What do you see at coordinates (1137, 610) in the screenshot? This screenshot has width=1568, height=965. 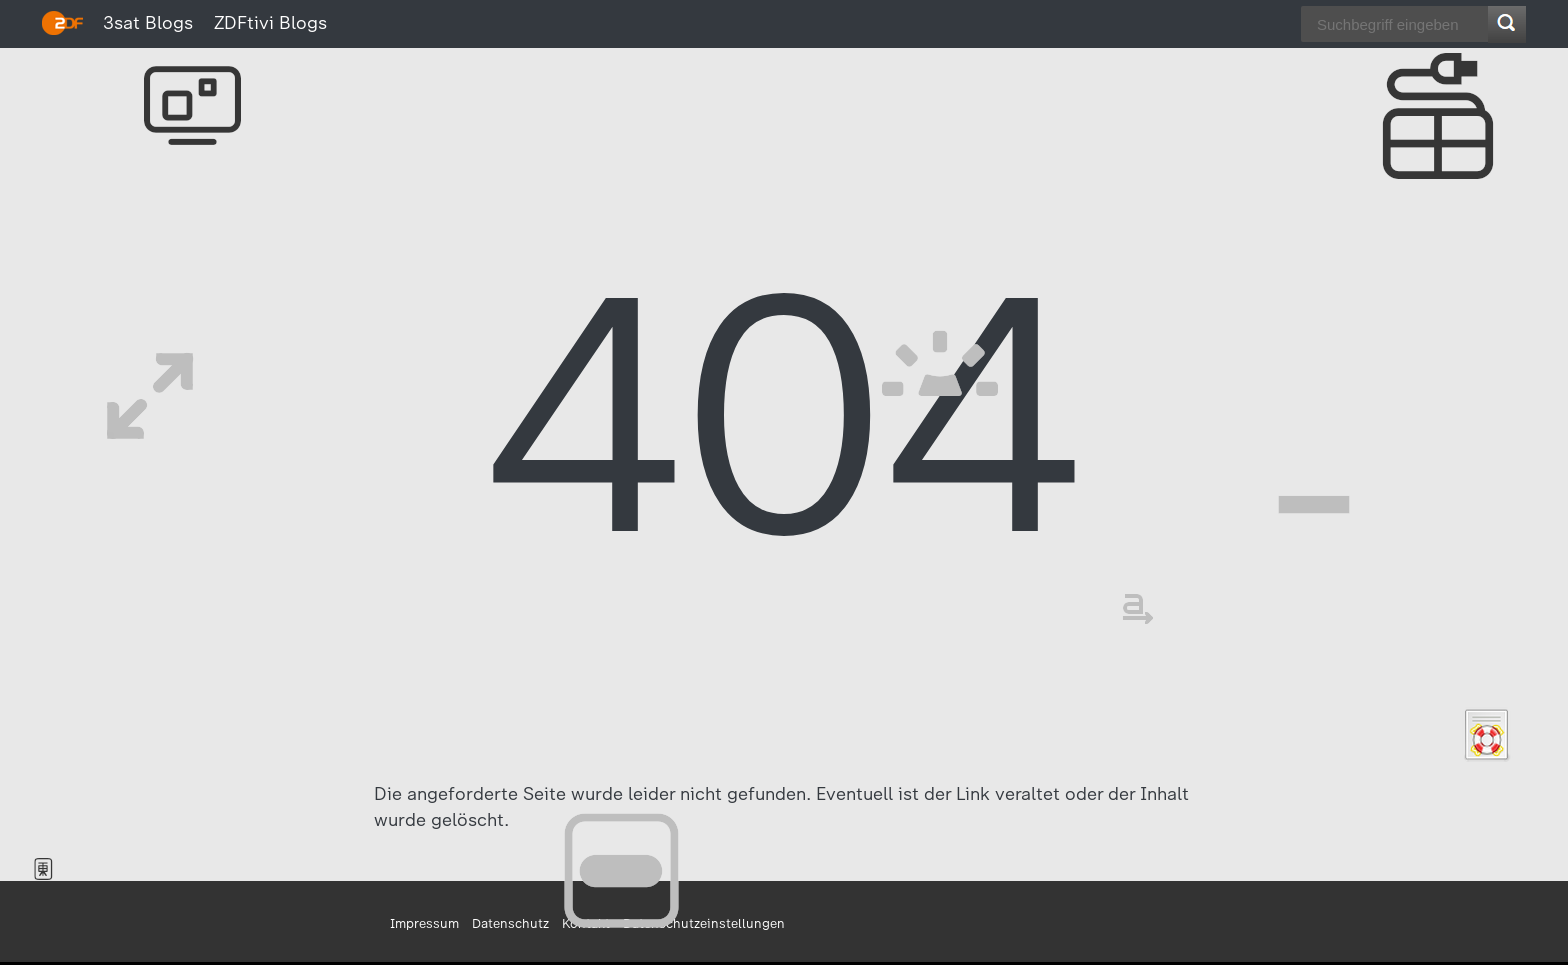 I see `set text direction to left-to-right` at bounding box center [1137, 610].